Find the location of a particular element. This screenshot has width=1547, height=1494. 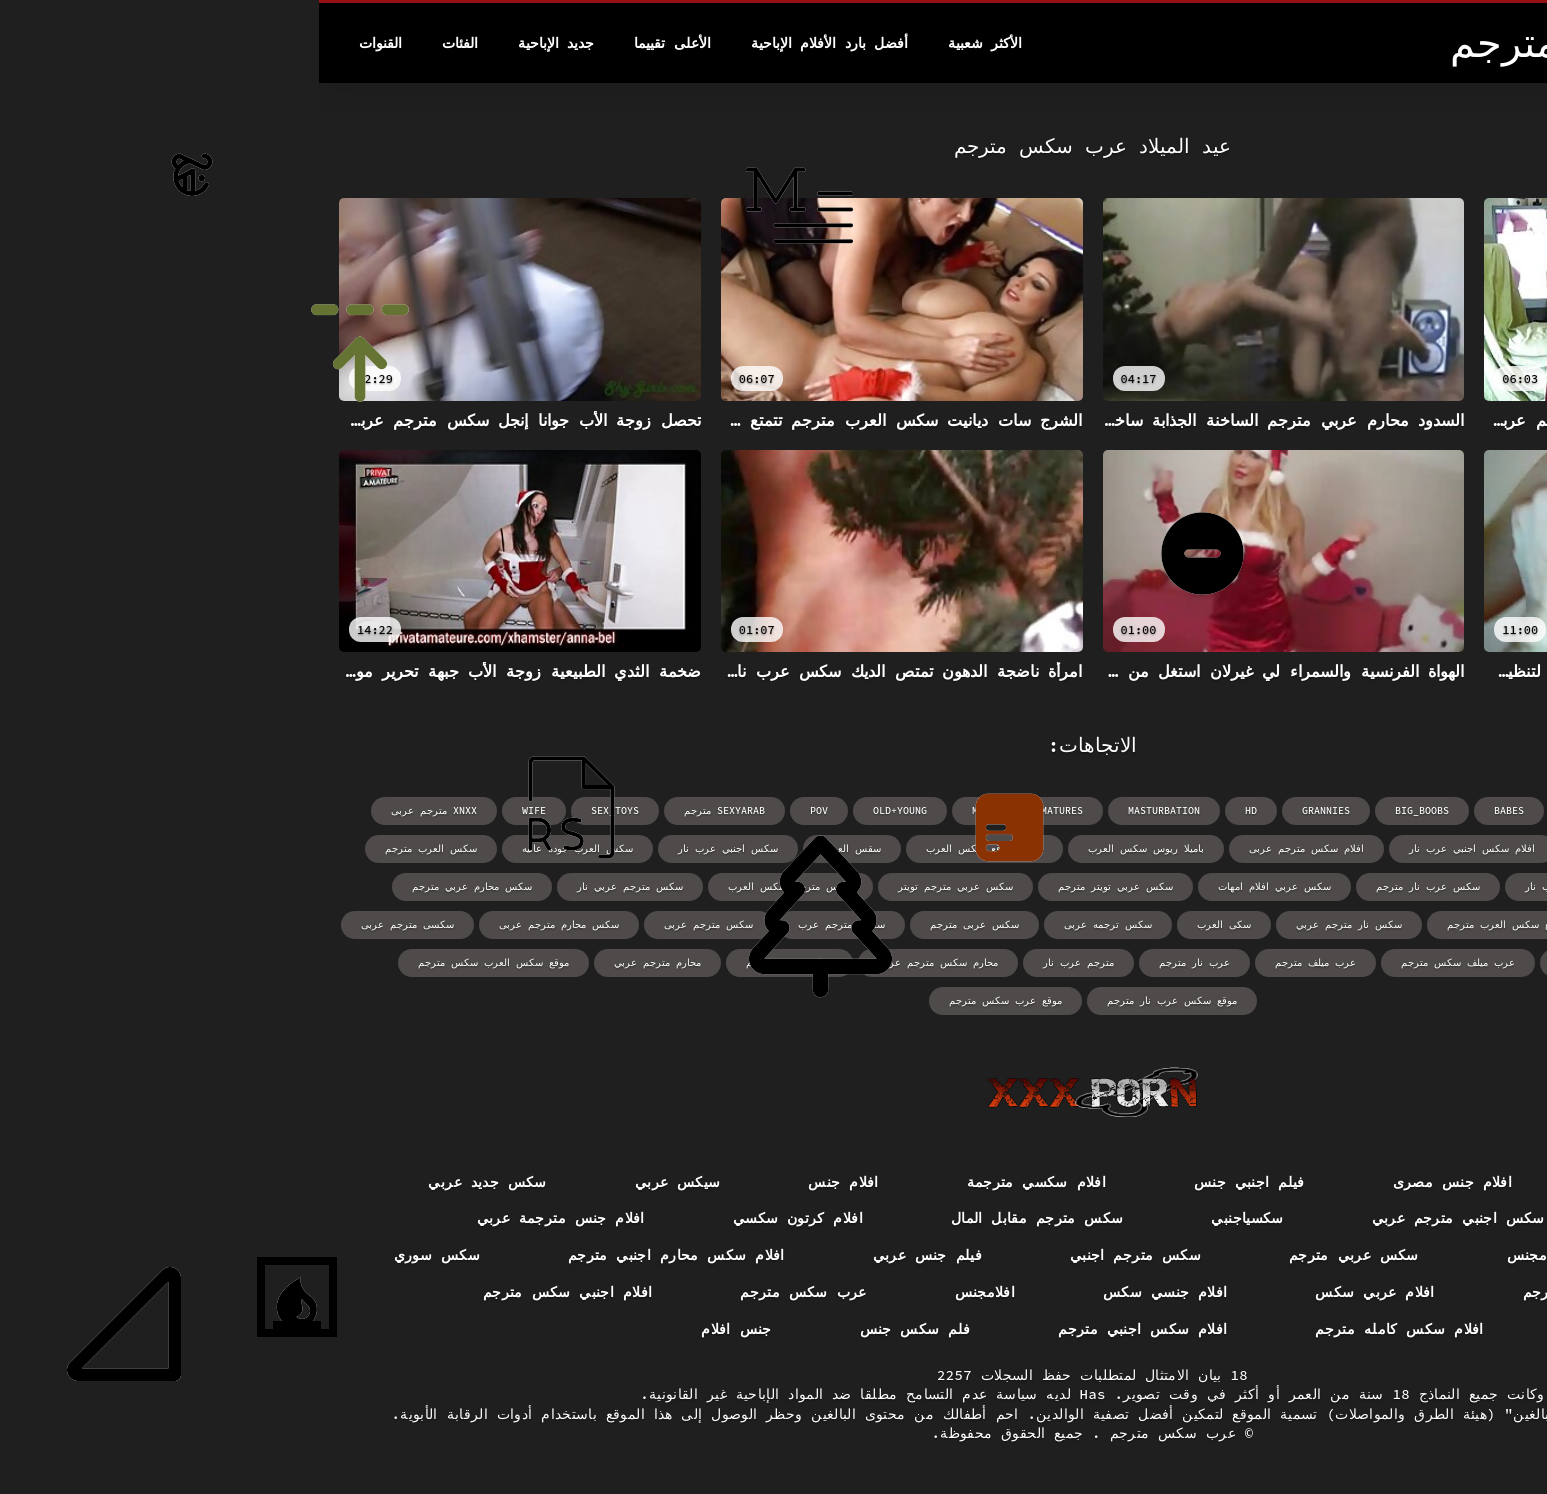

open article on Medium is located at coordinates (799, 205).